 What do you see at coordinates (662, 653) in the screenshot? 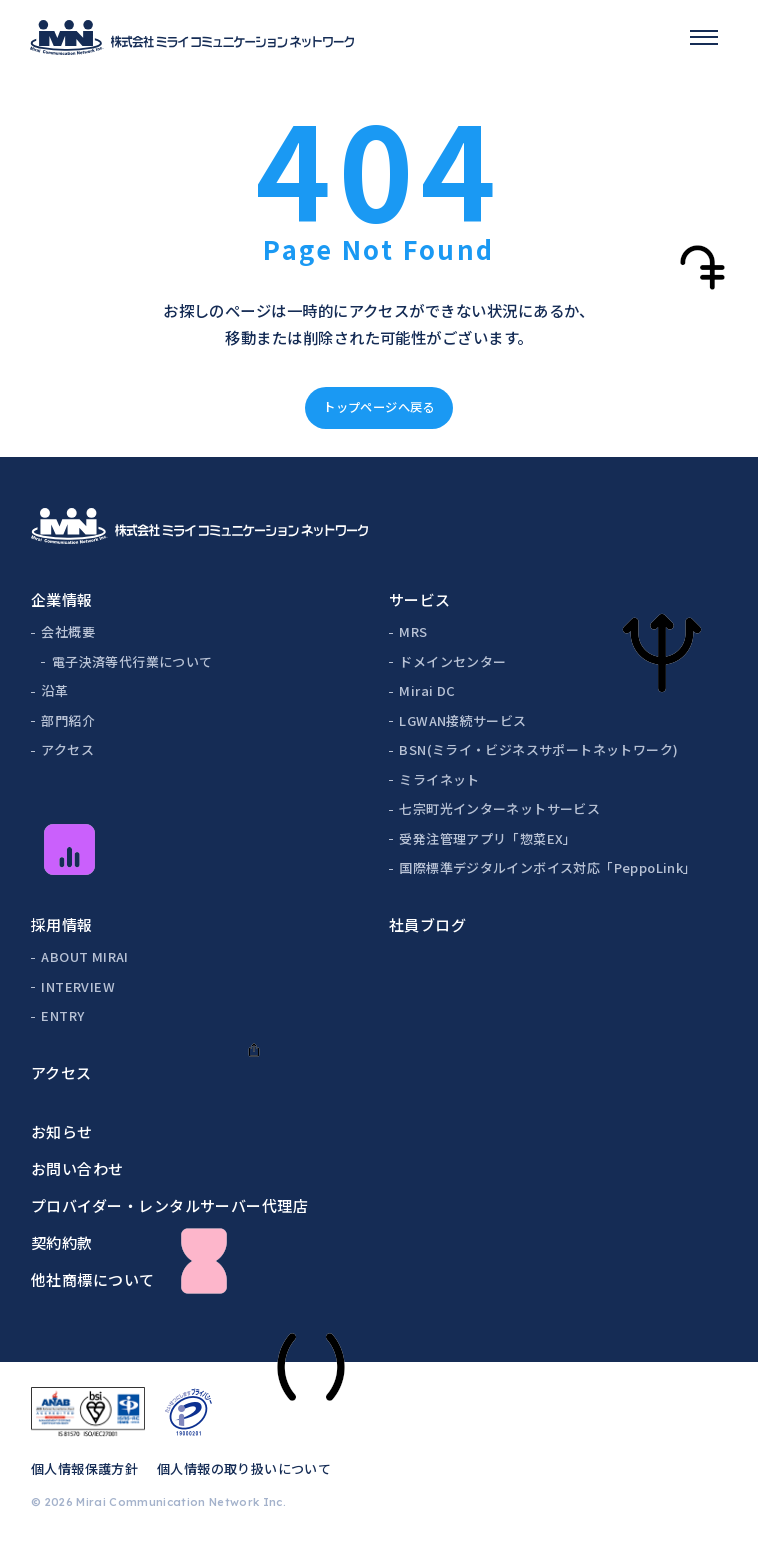
I see `neptune or poseidon symbol in astrology or mythology app` at bounding box center [662, 653].